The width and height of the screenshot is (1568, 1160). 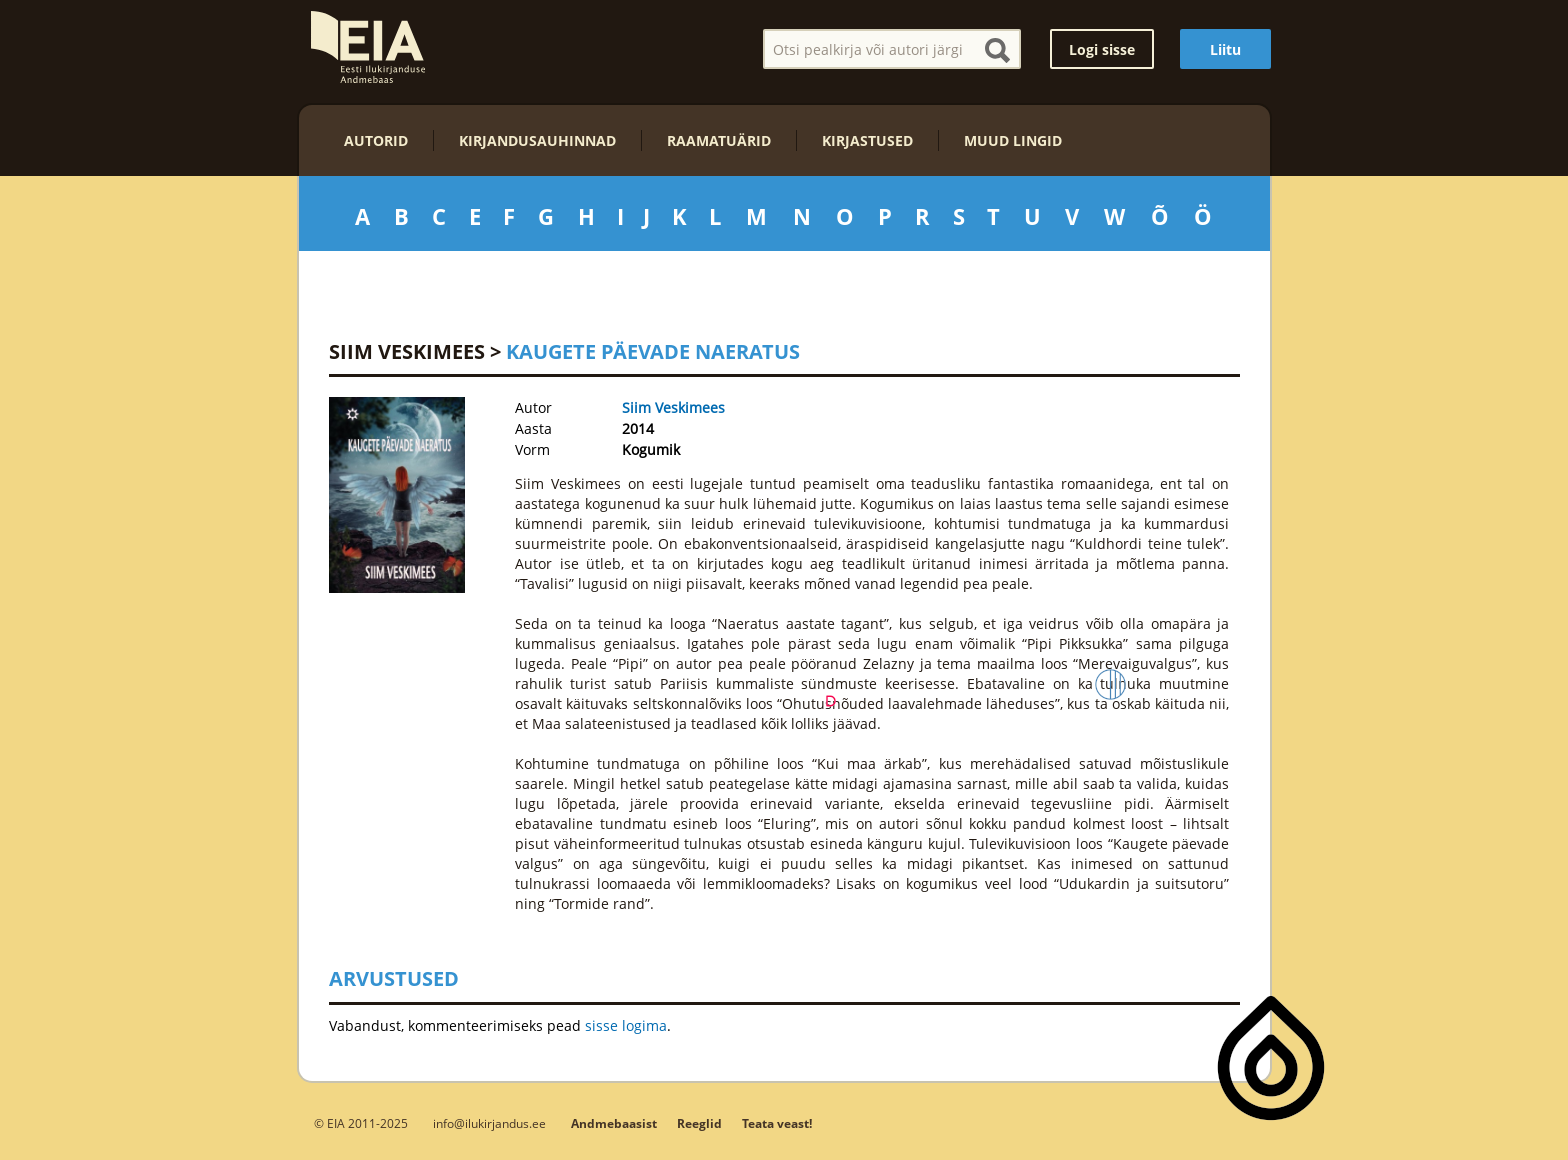 I want to click on toggle between light and dark mode, so click(x=1110, y=684).